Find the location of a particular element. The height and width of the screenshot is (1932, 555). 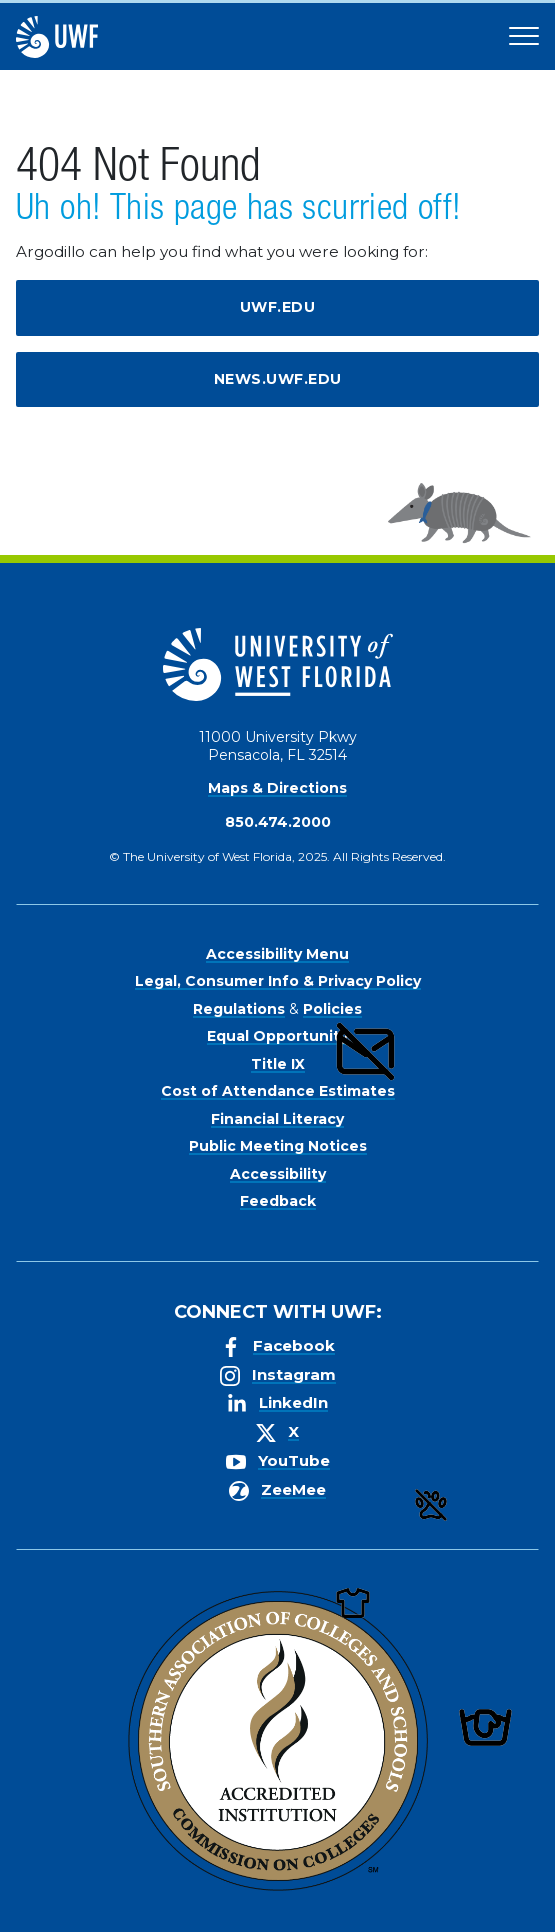

browse clothing or apparel items is located at coordinates (353, 1603).